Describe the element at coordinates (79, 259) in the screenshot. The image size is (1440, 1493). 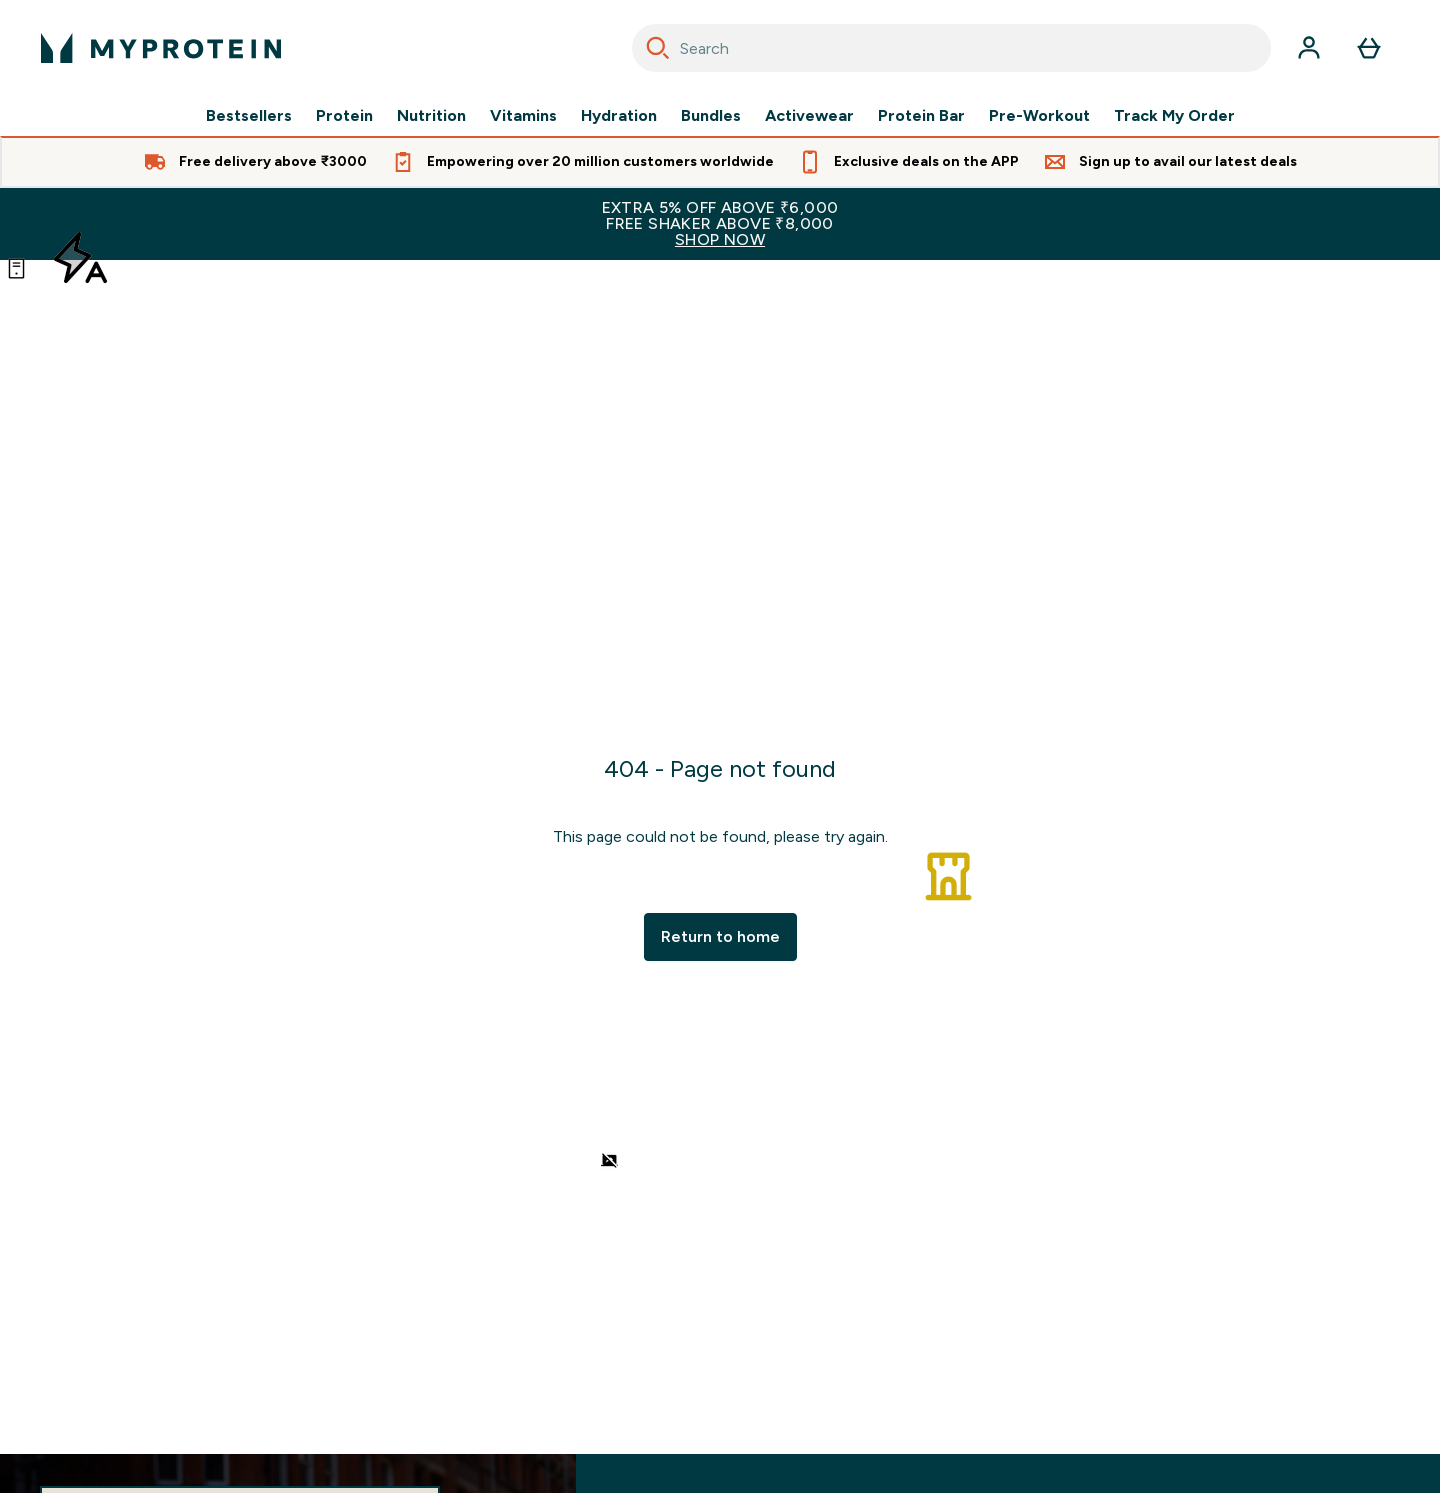
I see `toggle auto-flash mode in camera settings` at that location.